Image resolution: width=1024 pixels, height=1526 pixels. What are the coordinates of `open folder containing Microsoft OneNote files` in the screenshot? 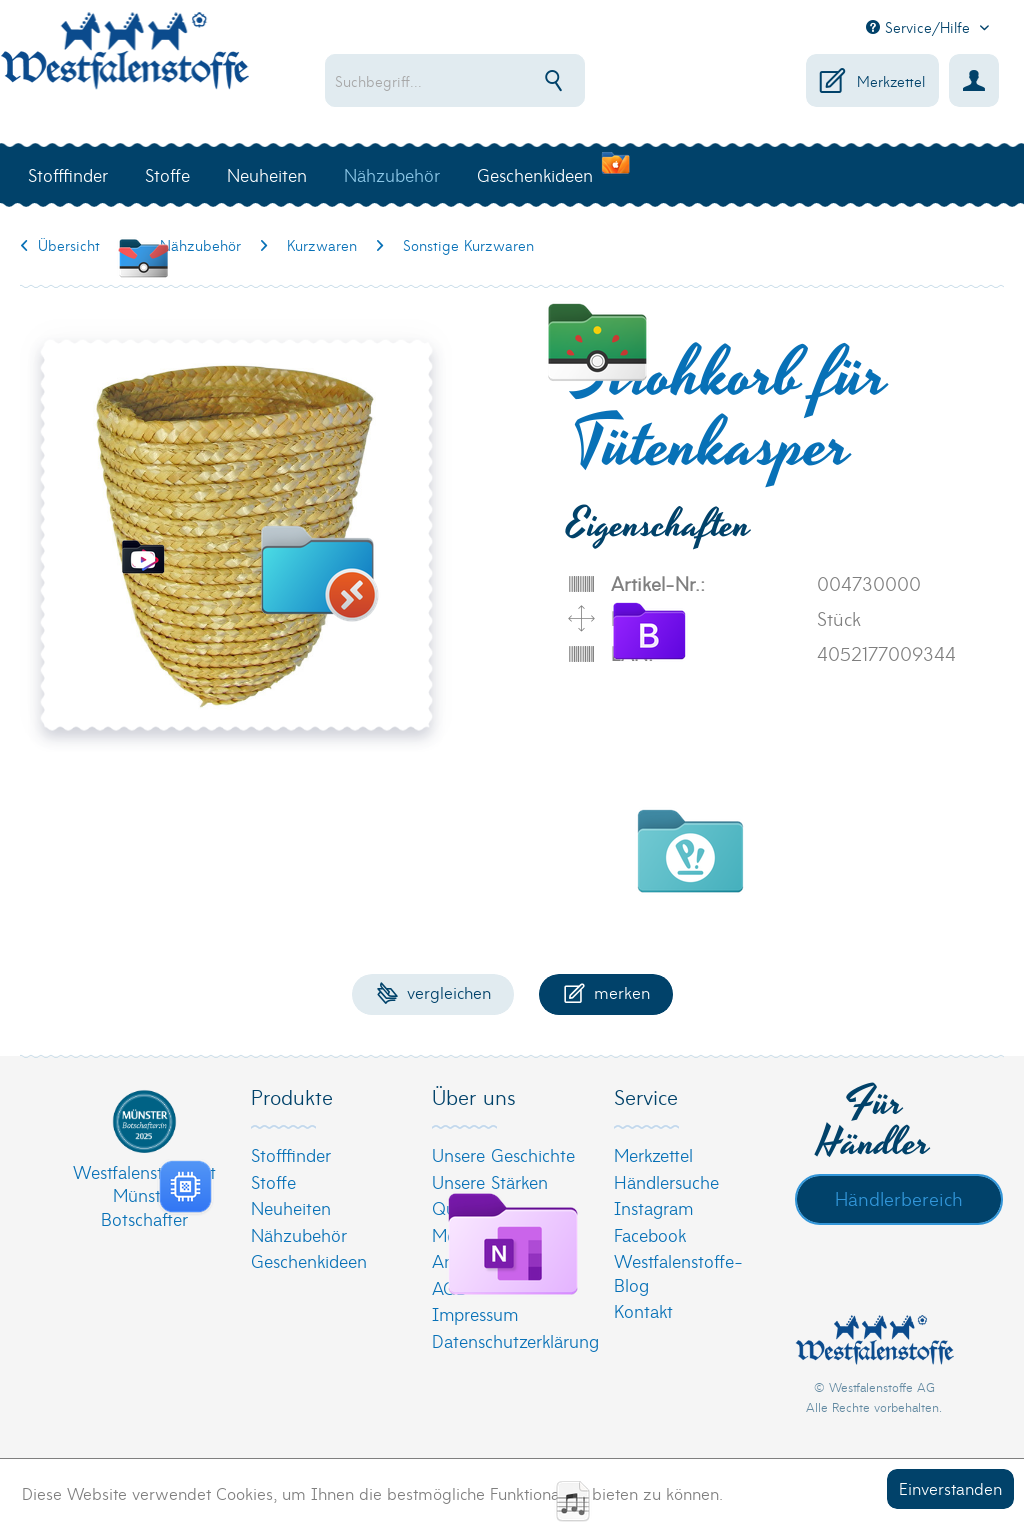 It's located at (512, 1247).